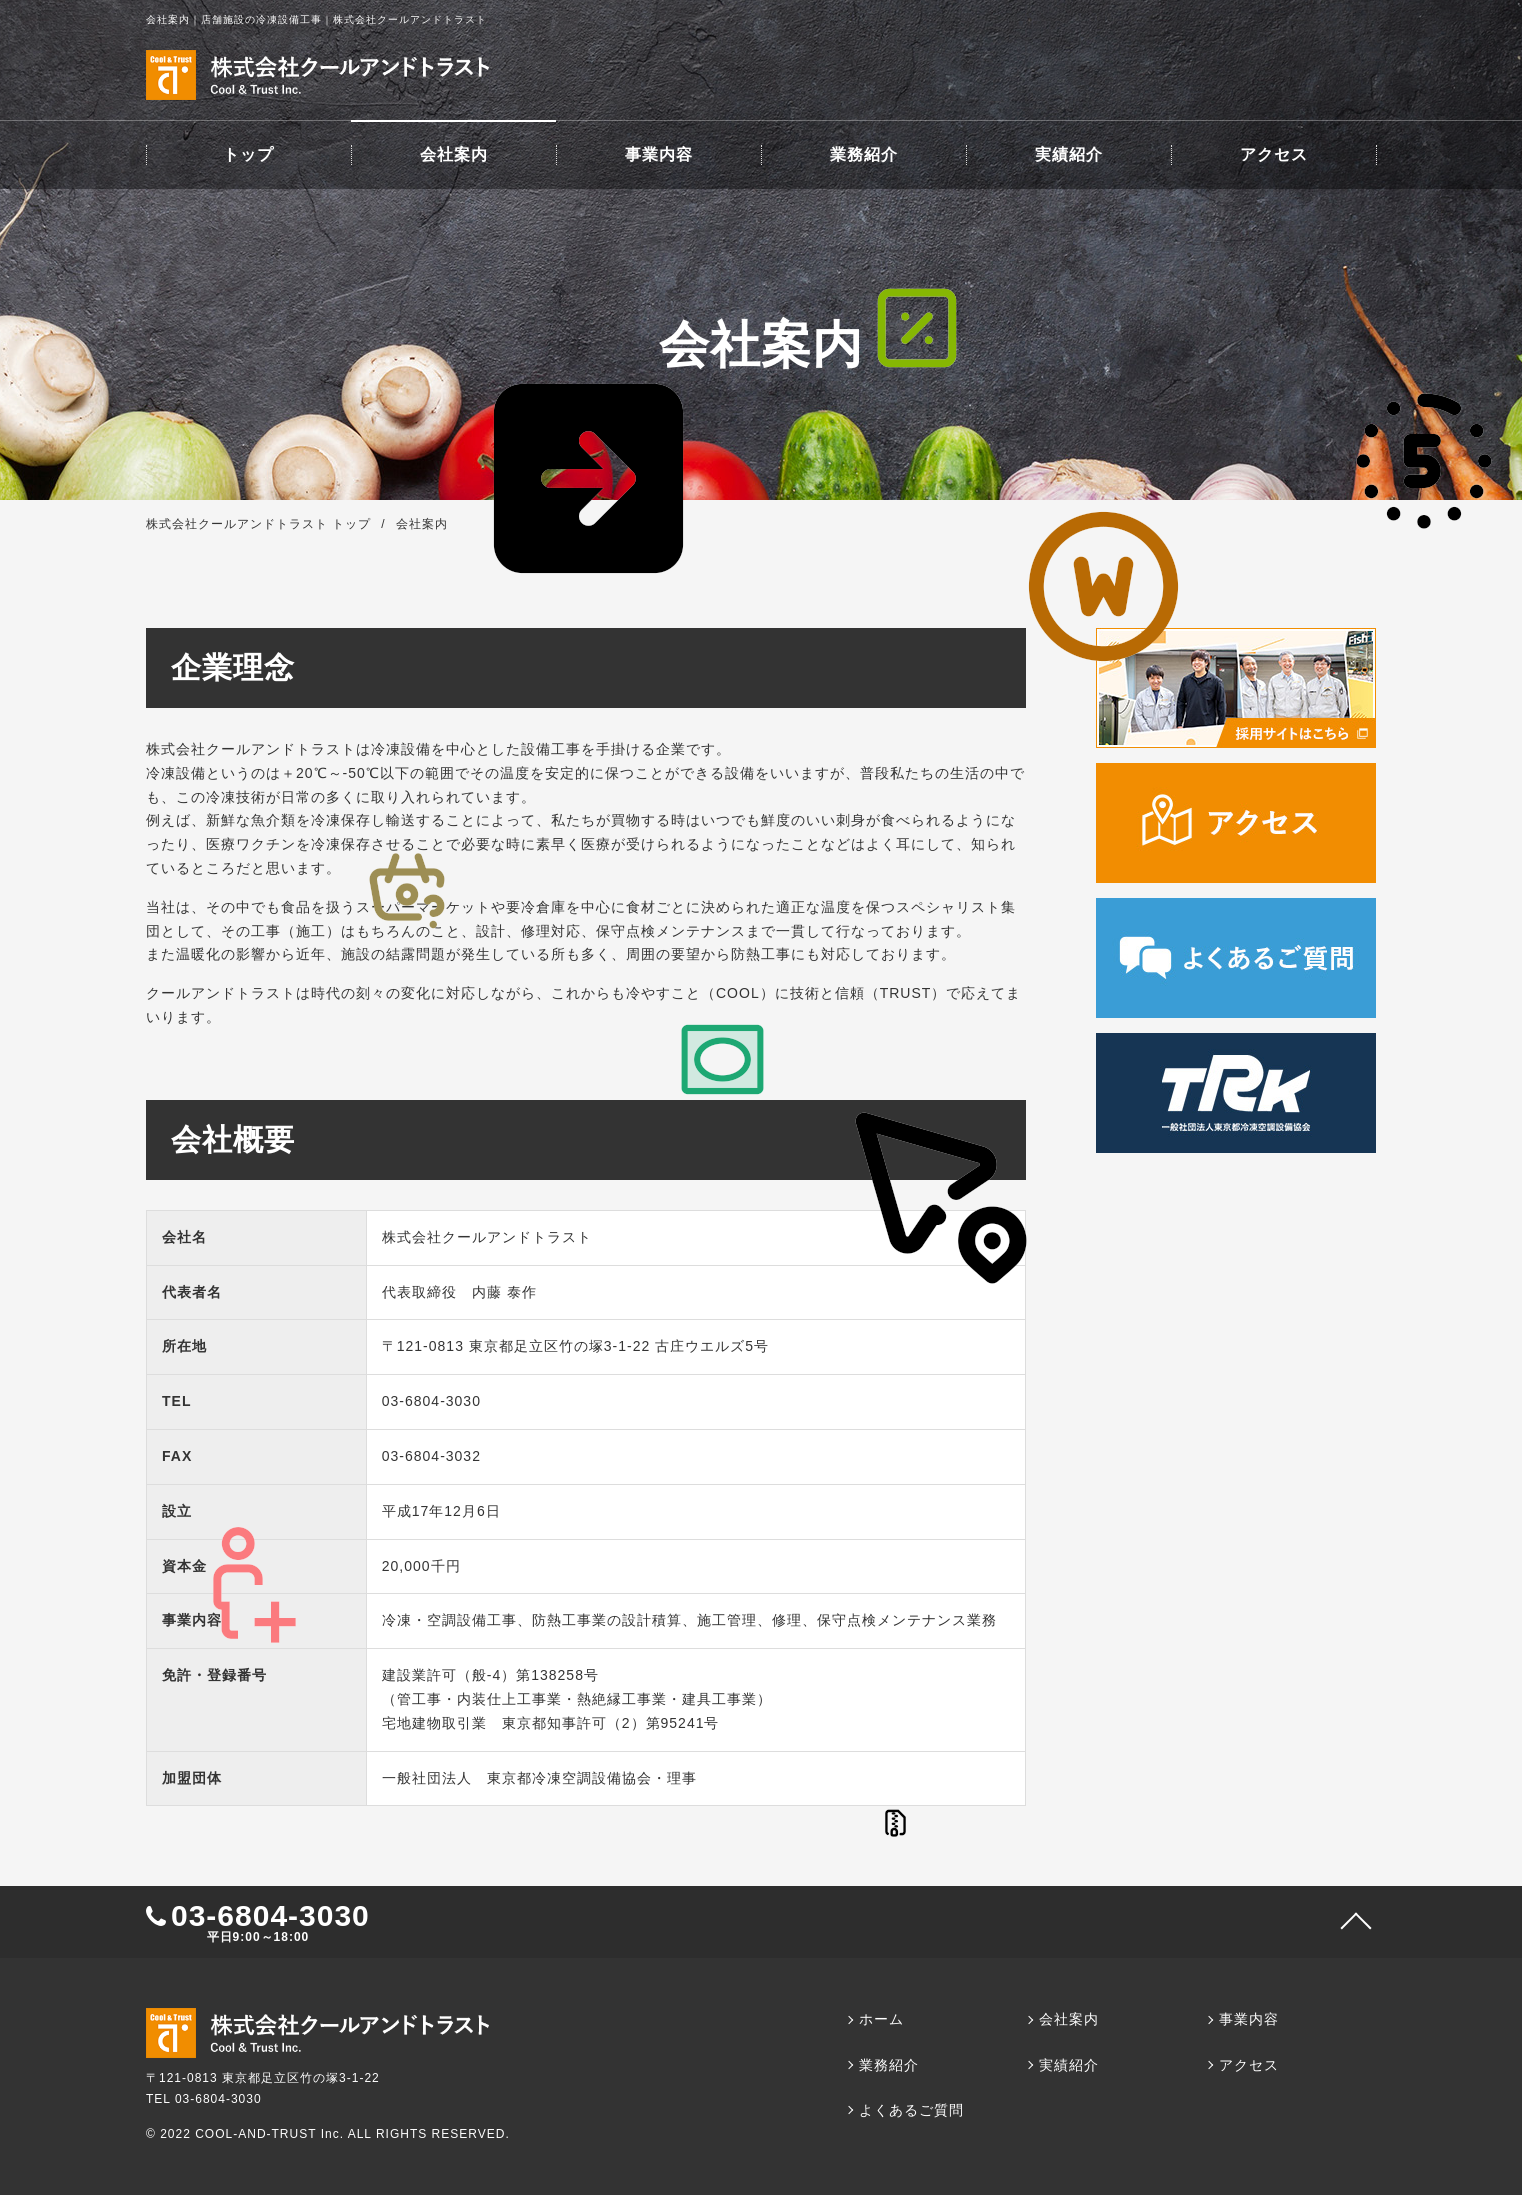 The height and width of the screenshot is (2195, 1522). Describe the element at coordinates (895, 1822) in the screenshot. I see `compressed or zipped file` at that location.